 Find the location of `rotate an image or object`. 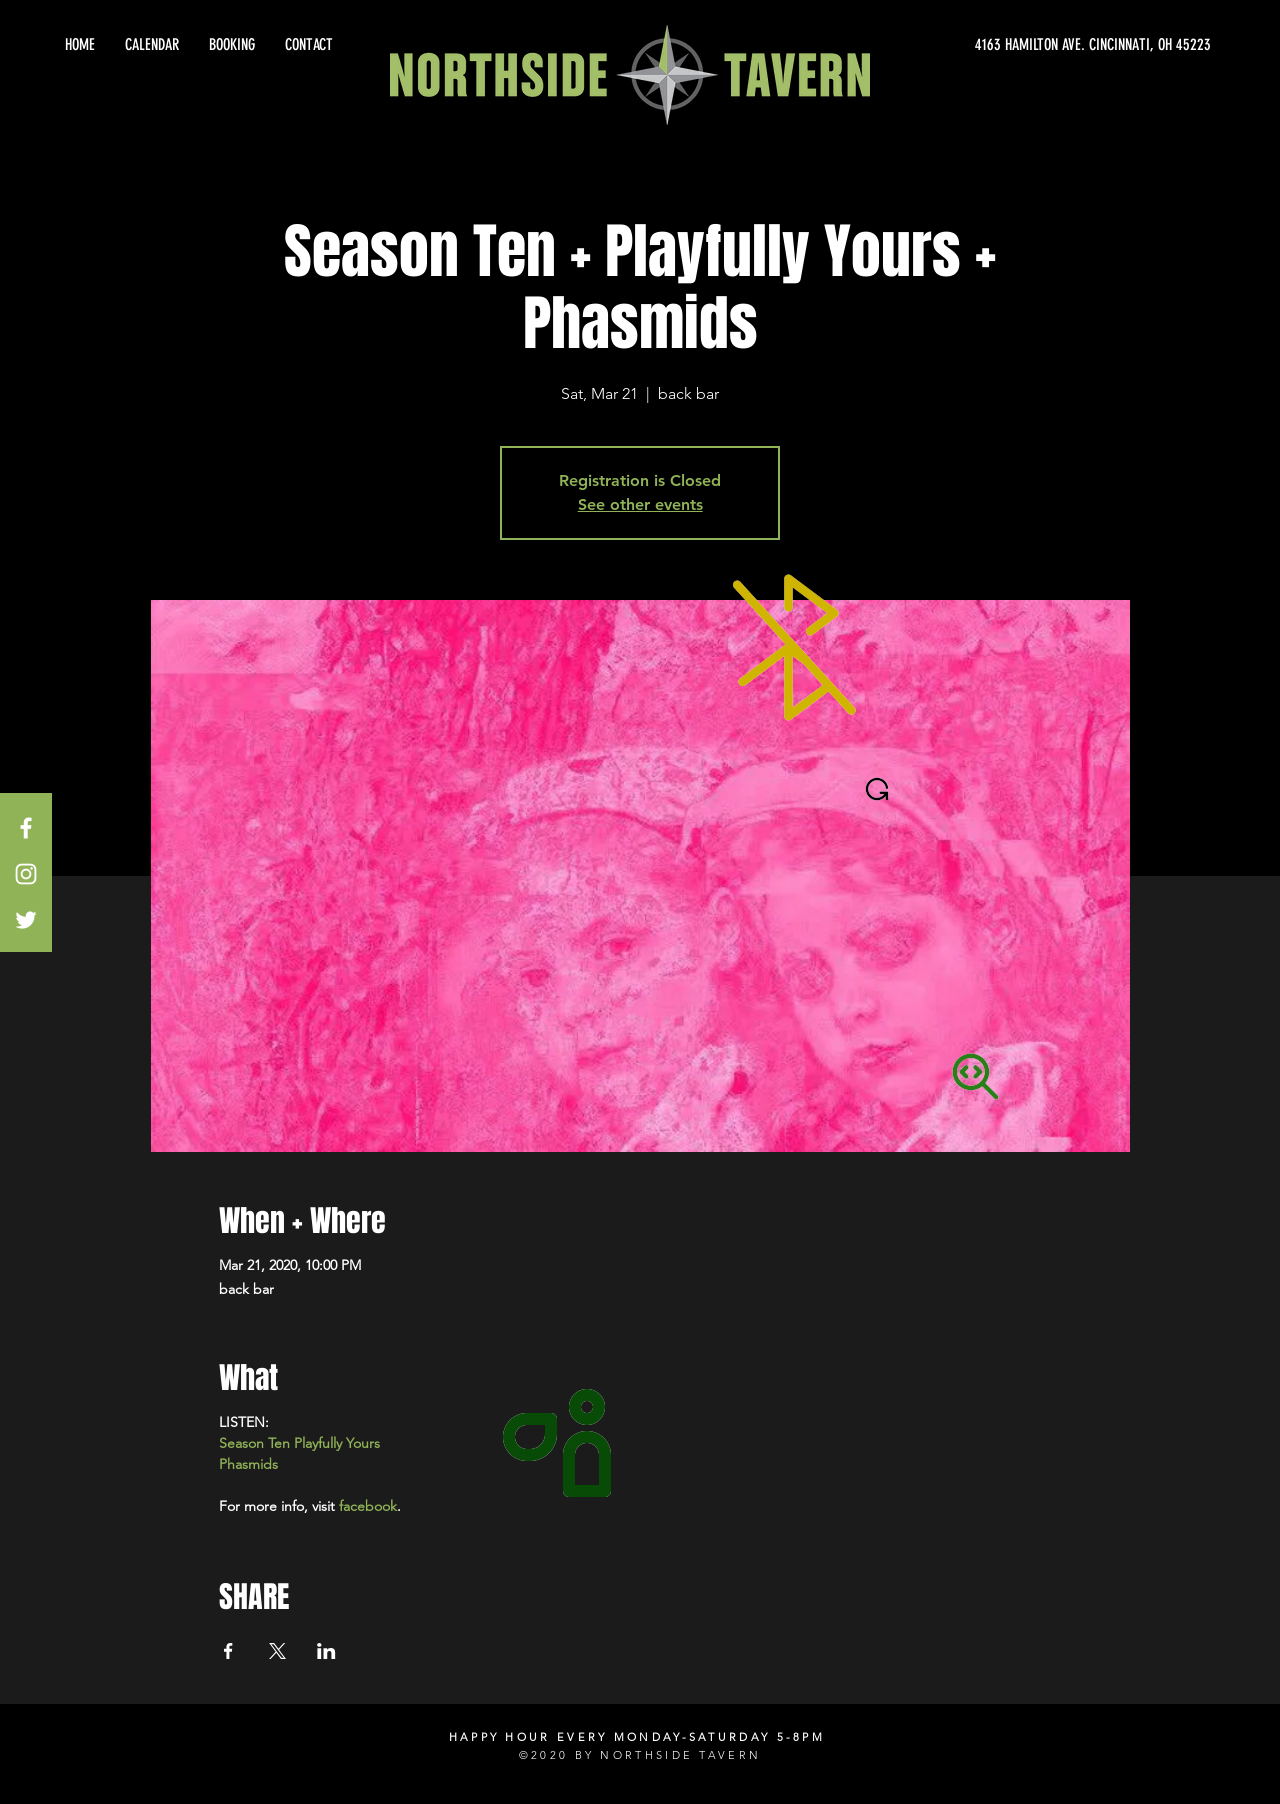

rotate an image or object is located at coordinates (877, 789).